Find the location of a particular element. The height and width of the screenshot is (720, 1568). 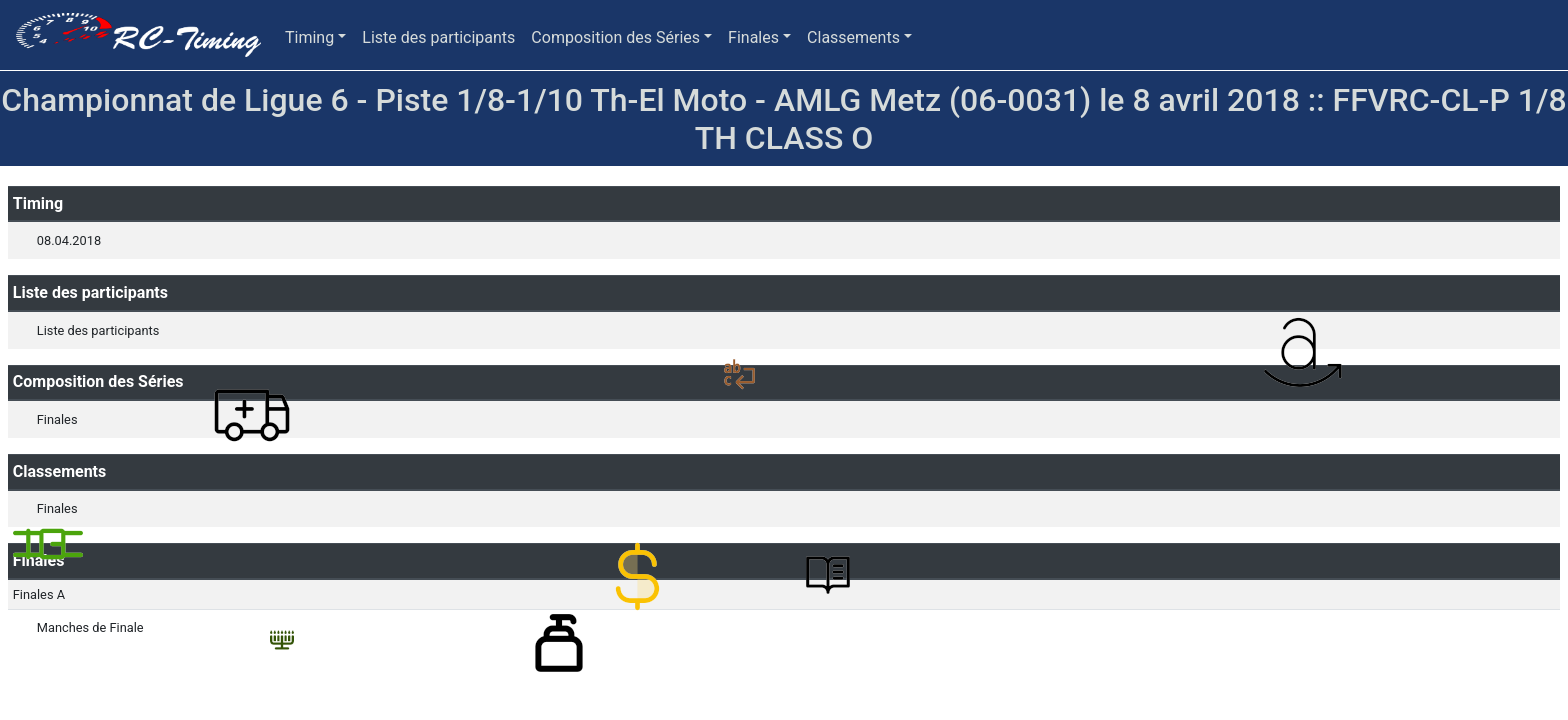

visit amazon.com is located at coordinates (1300, 351).